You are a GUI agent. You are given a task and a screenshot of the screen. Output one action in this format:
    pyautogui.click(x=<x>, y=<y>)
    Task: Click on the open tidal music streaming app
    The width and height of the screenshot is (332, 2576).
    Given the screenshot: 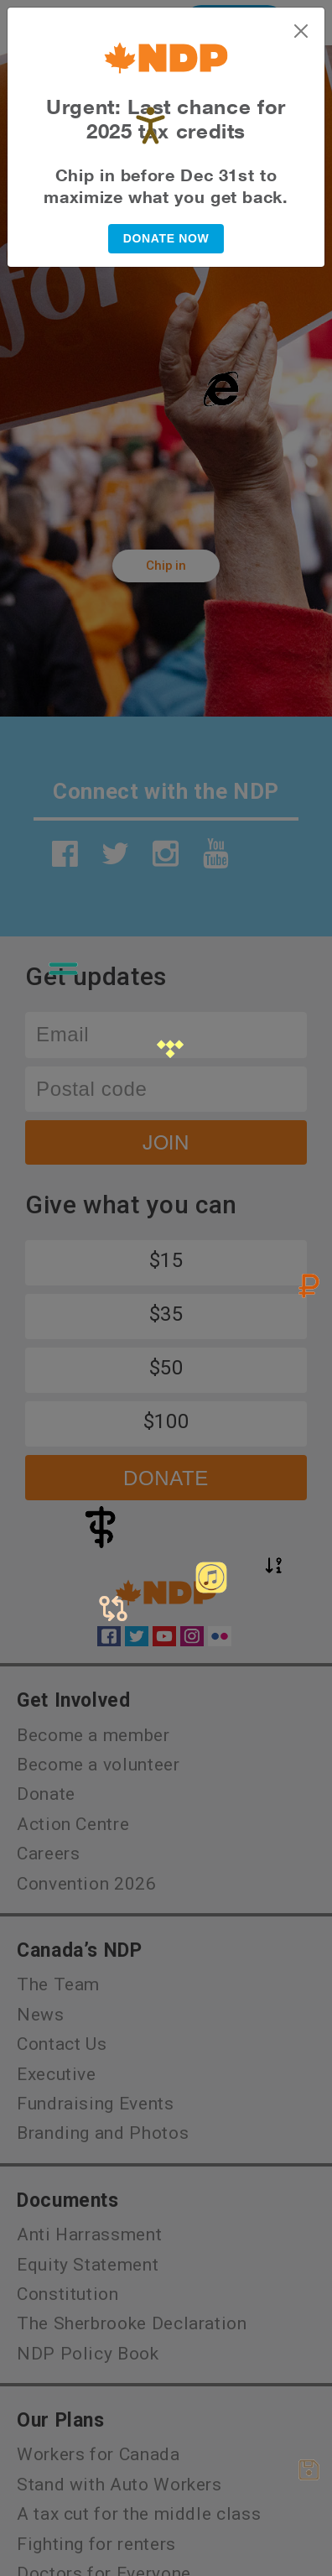 What is the action you would take?
    pyautogui.click(x=170, y=1049)
    